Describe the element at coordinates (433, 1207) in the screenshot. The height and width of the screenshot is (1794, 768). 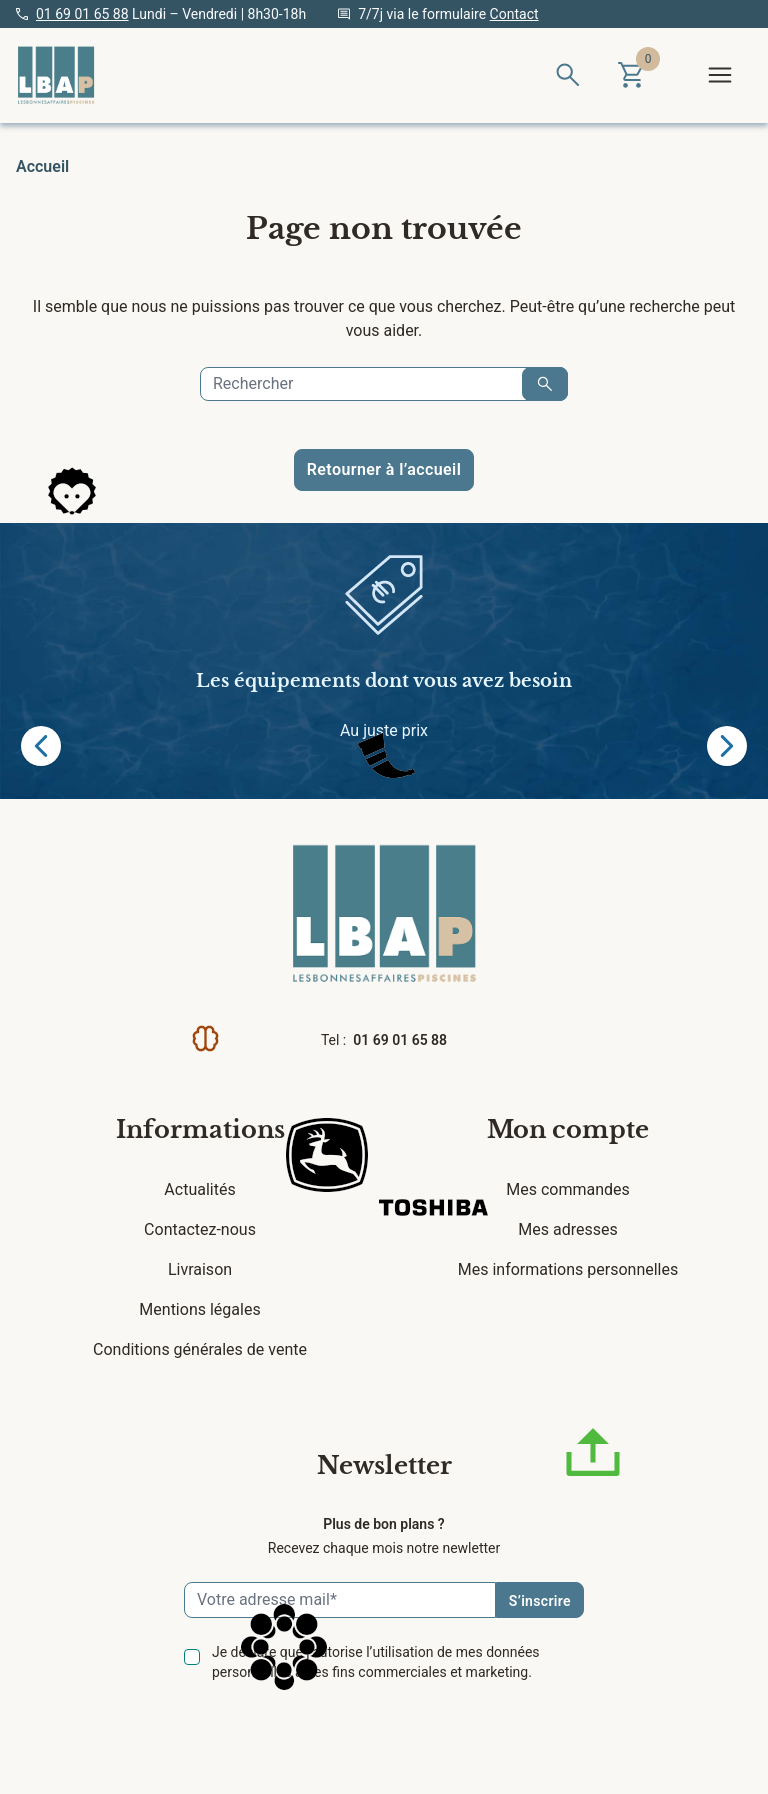
I see `Toshiba brand logo` at that location.